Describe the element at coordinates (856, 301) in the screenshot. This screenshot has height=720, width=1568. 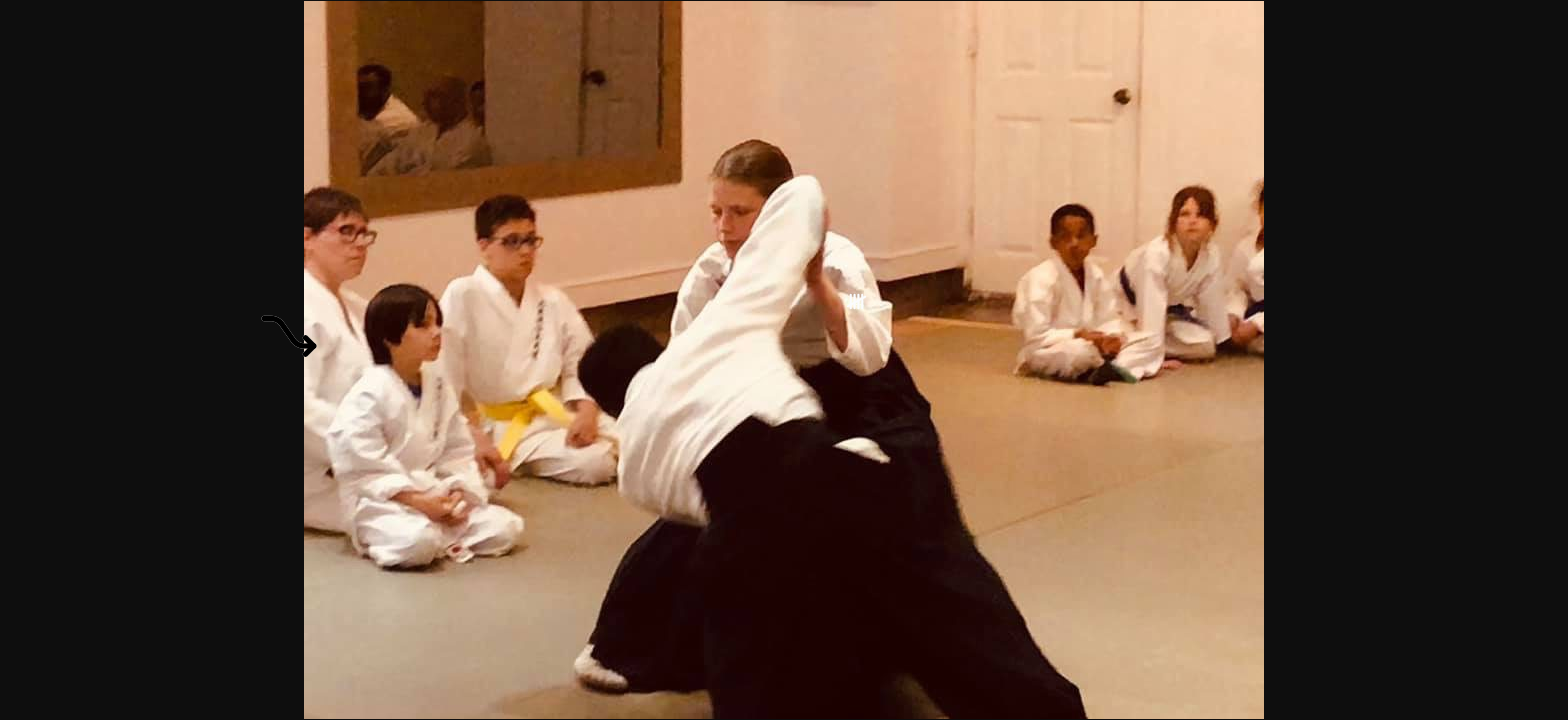
I see `track count or keep score` at that location.